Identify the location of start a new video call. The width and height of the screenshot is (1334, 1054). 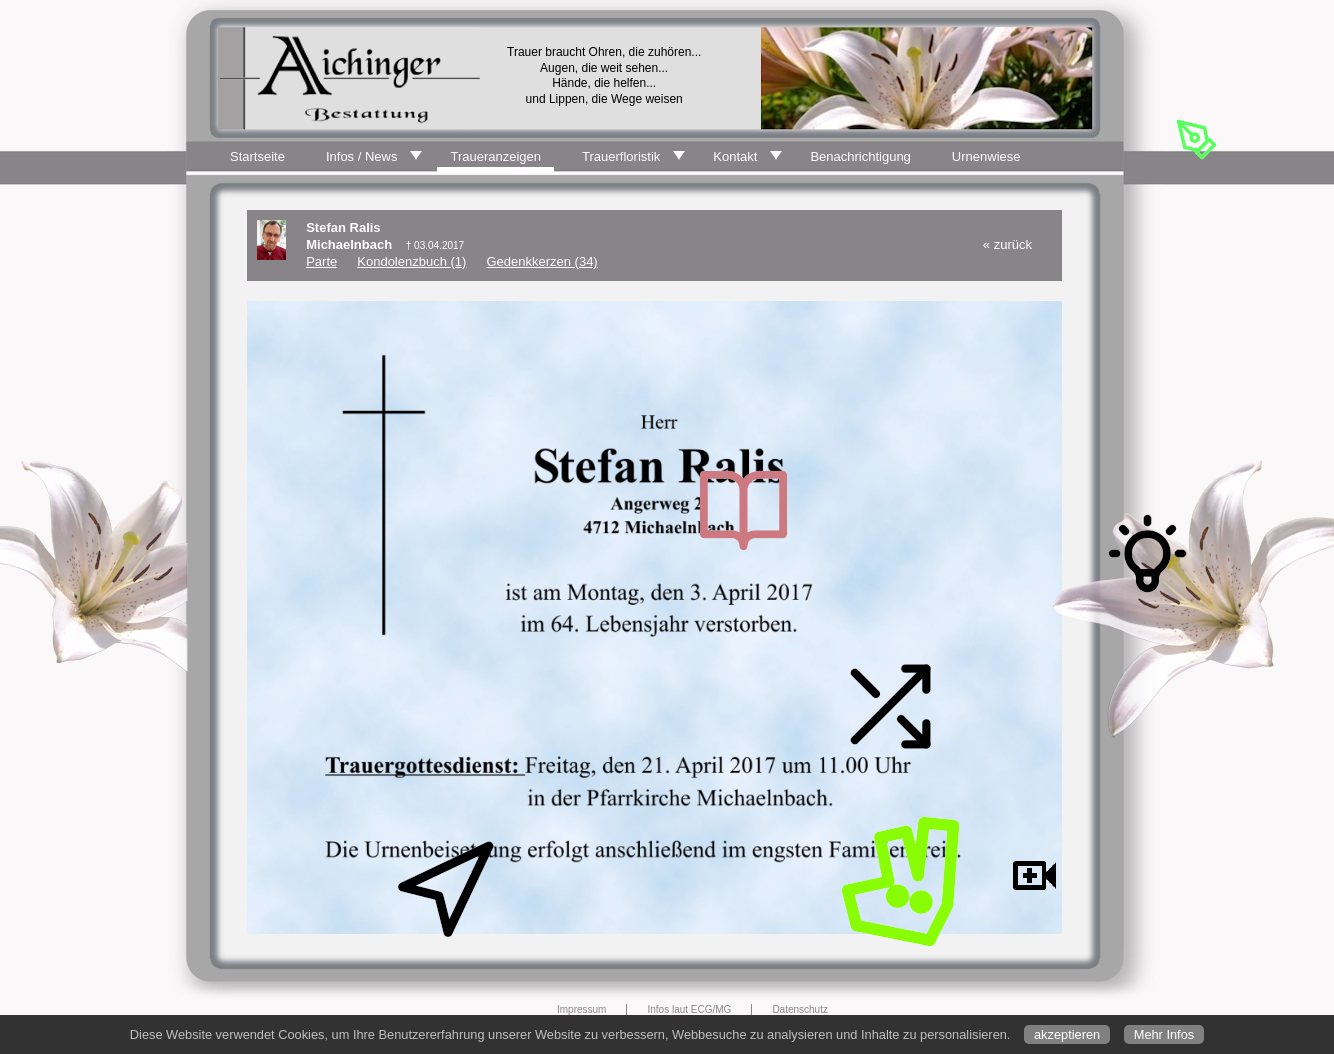
(1034, 875).